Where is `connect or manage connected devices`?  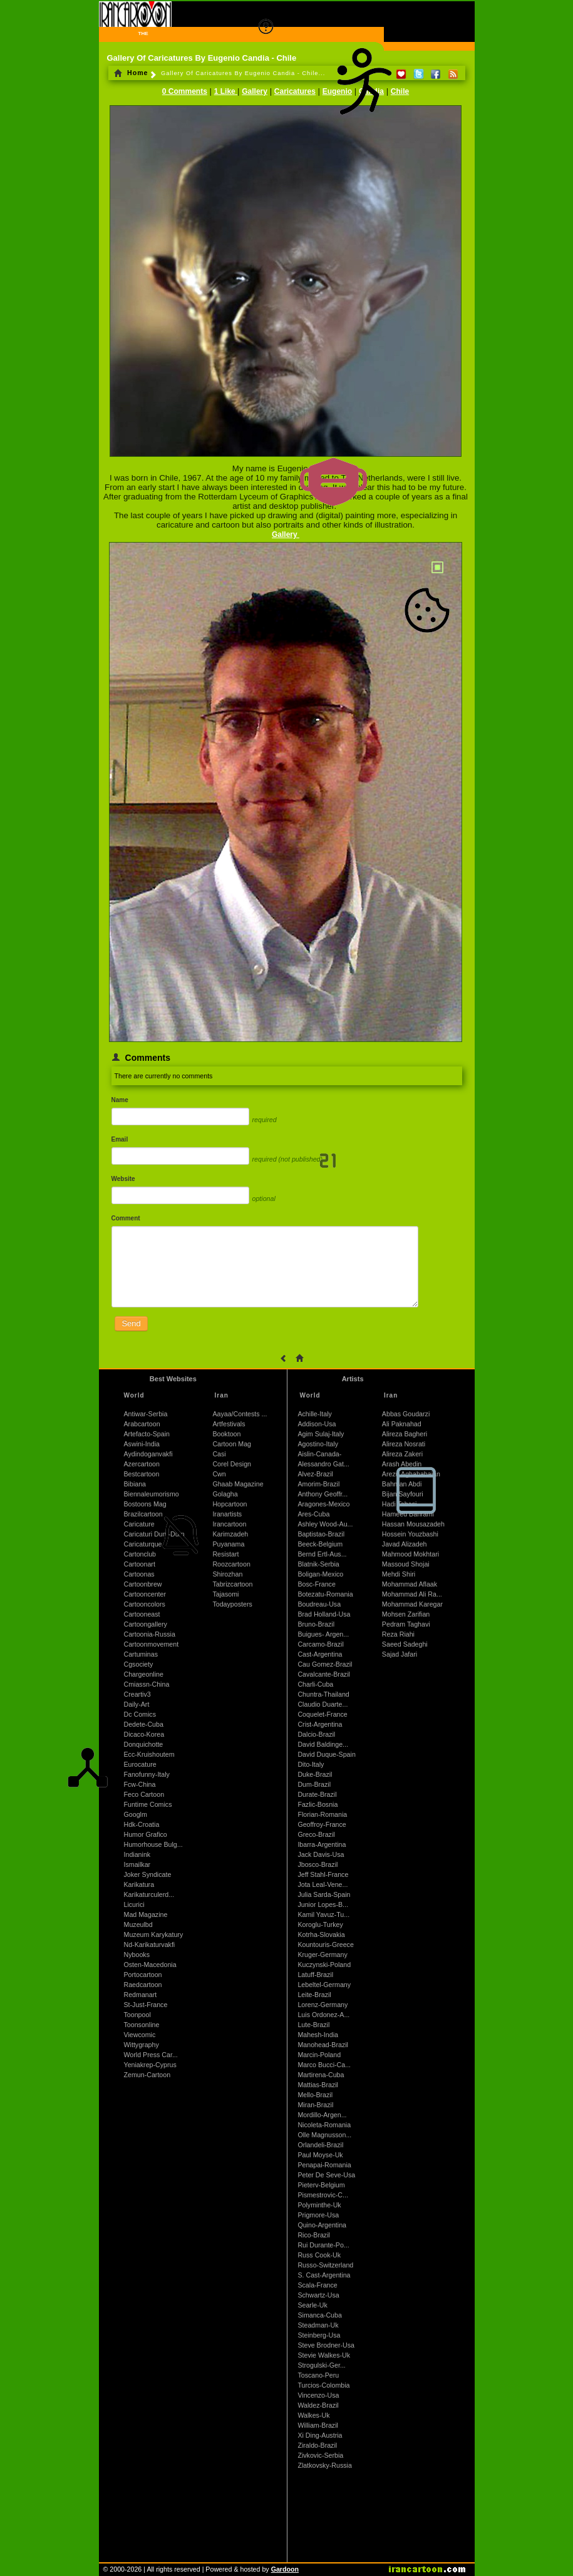 connect or manage connected devices is located at coordinates (88, 1767).